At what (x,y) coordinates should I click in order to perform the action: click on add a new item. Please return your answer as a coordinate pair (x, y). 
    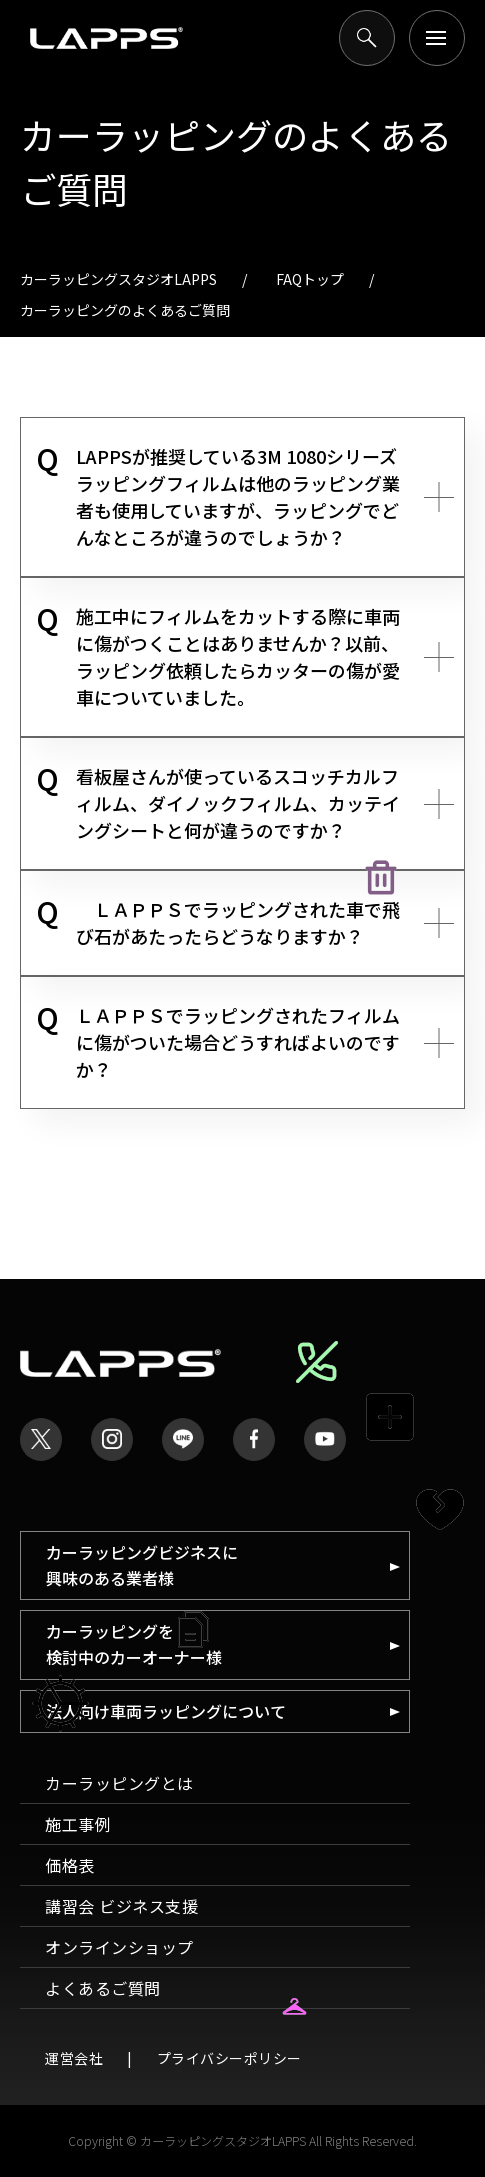
    Looking at the image, I should click on (390, 1417).